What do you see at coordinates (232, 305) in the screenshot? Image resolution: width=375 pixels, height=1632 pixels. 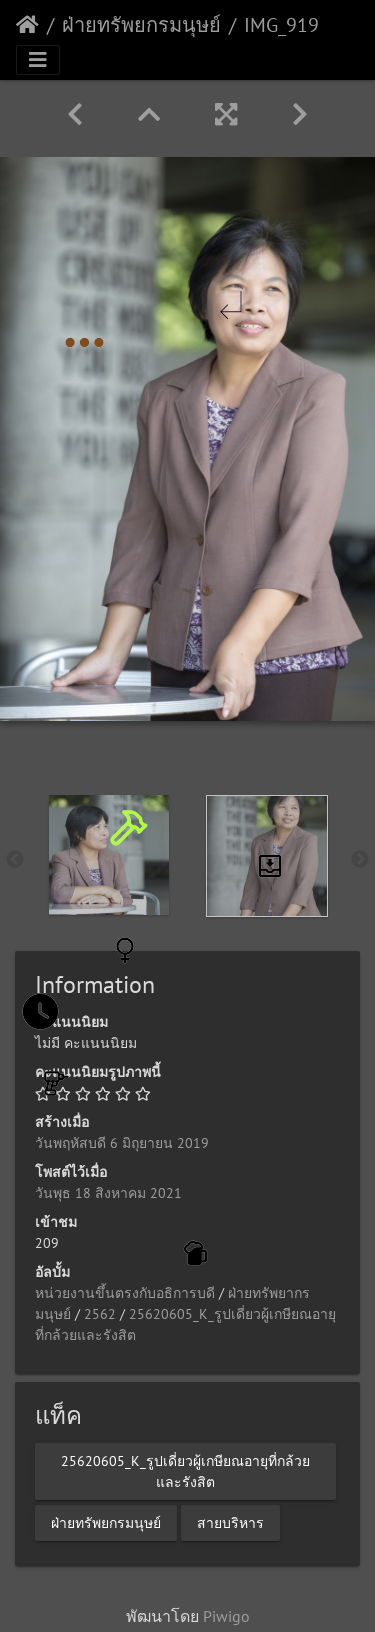 I see `go back to previous line or section` at bounding box center [232, 305].